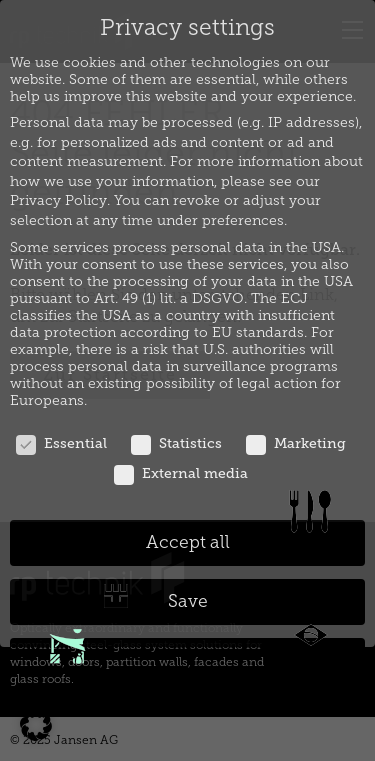 This screenshot has height=761, width=375. I want to click on select brazilian portuguese language, so click(311, 635).